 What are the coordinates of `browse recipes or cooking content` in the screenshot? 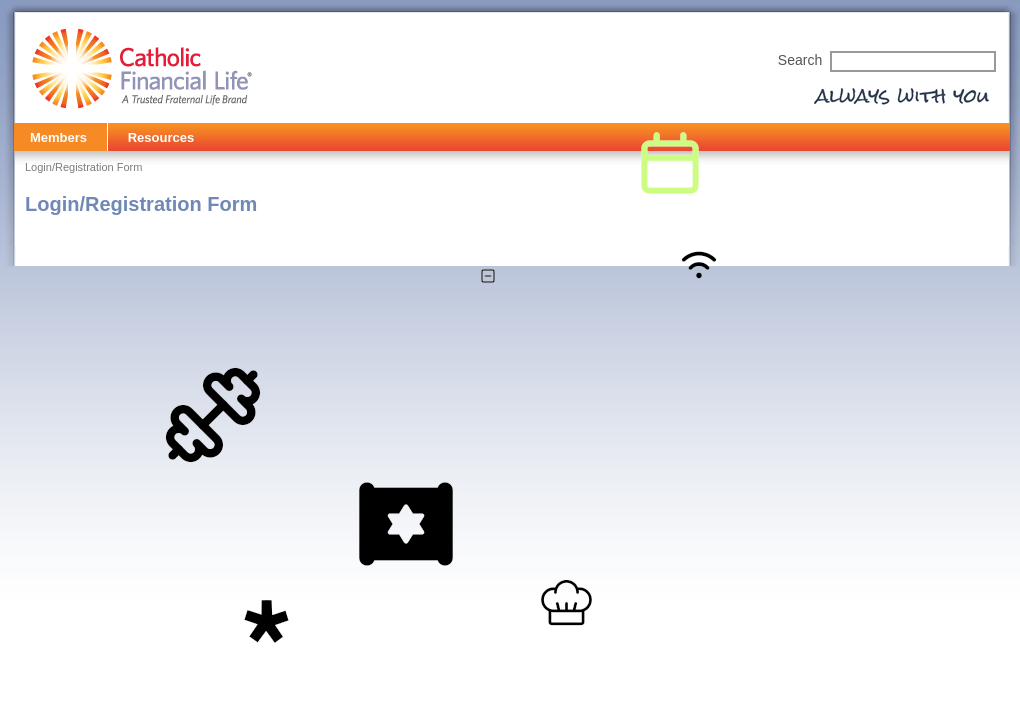 It's located at (566, 603).